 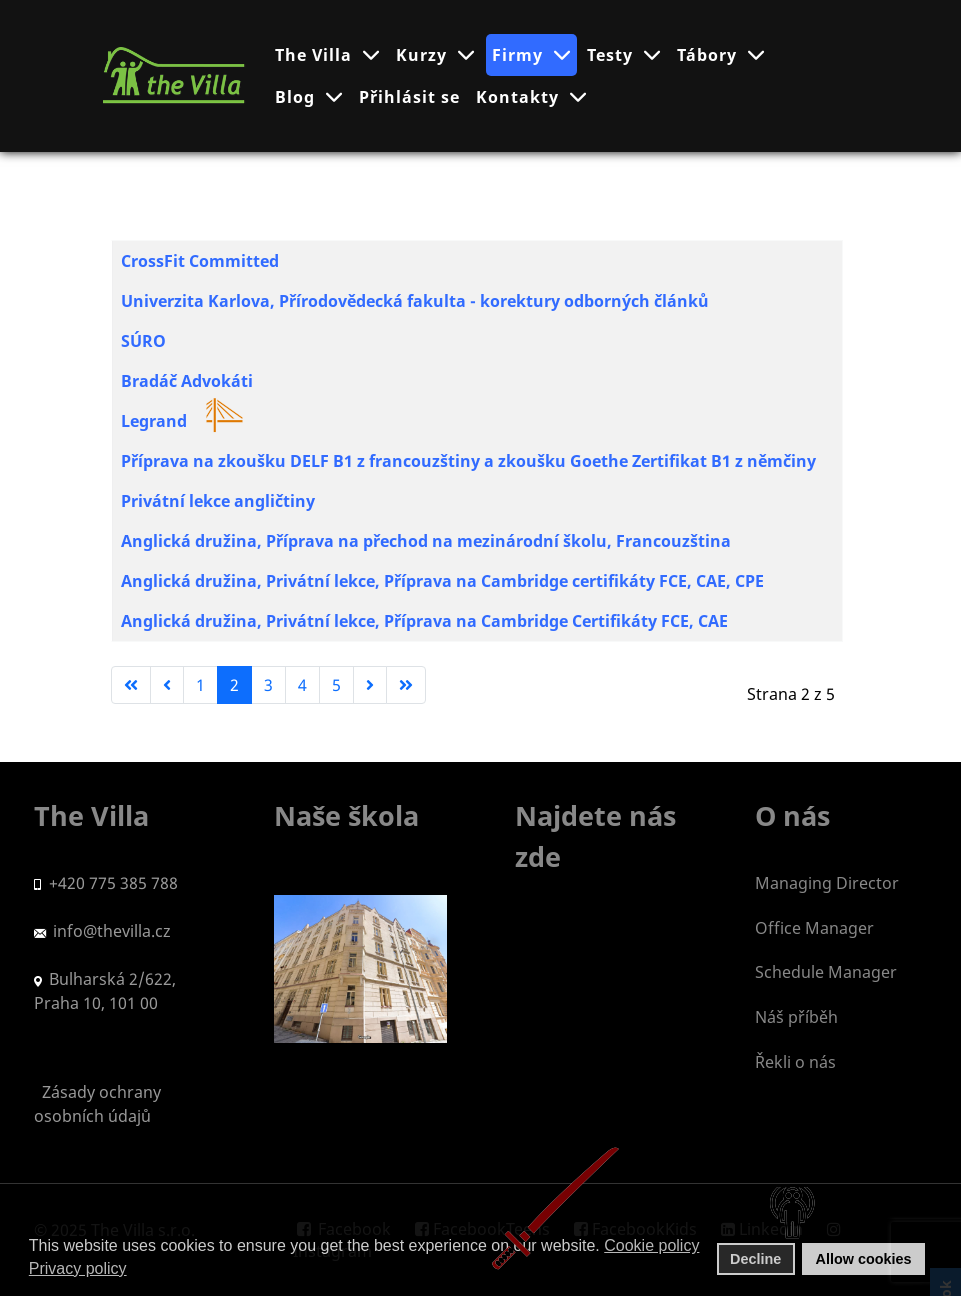 What do you see at coordinates (555, 1208) in the screenshot?
I see `select katana as your weapon` at bounding box center [555, 1208].